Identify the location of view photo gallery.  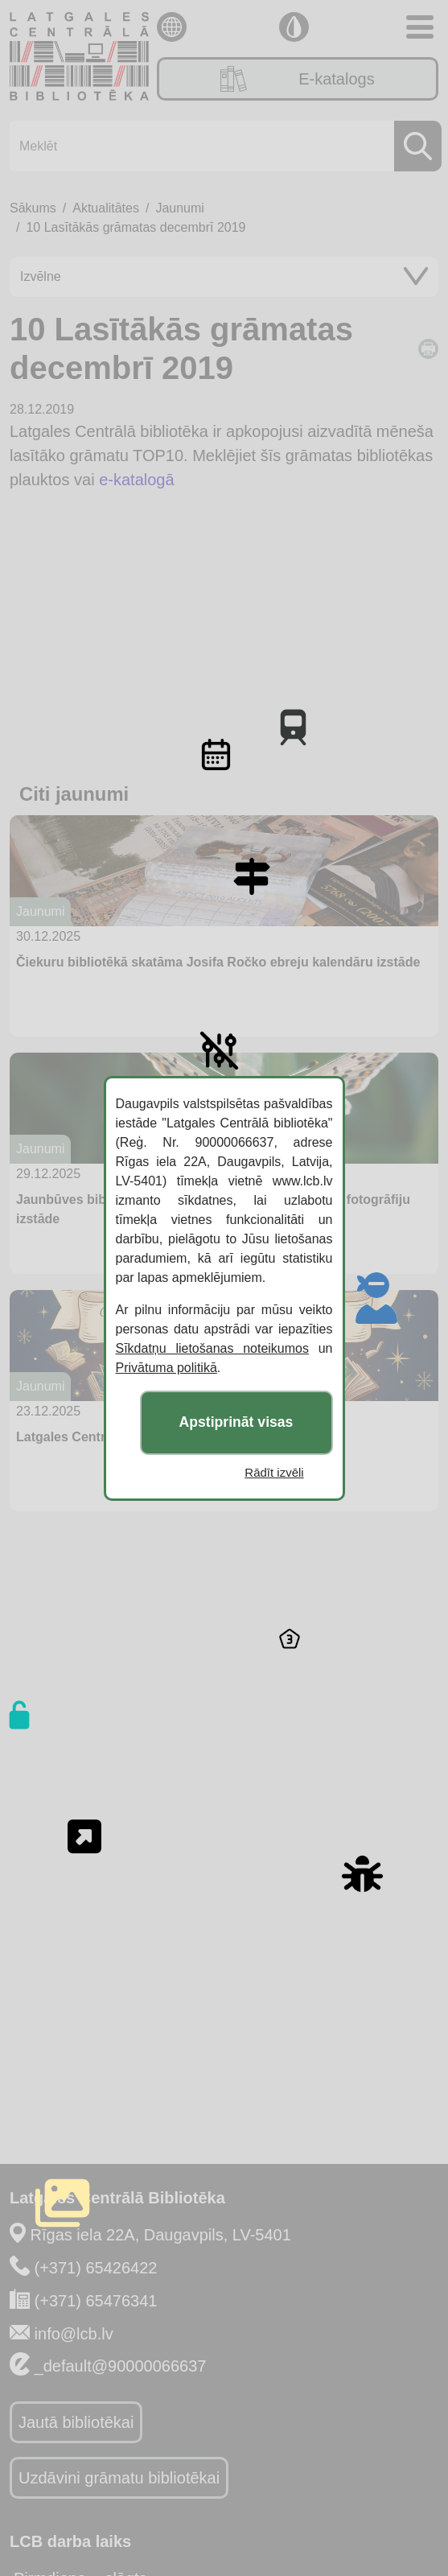
(64, 2201).